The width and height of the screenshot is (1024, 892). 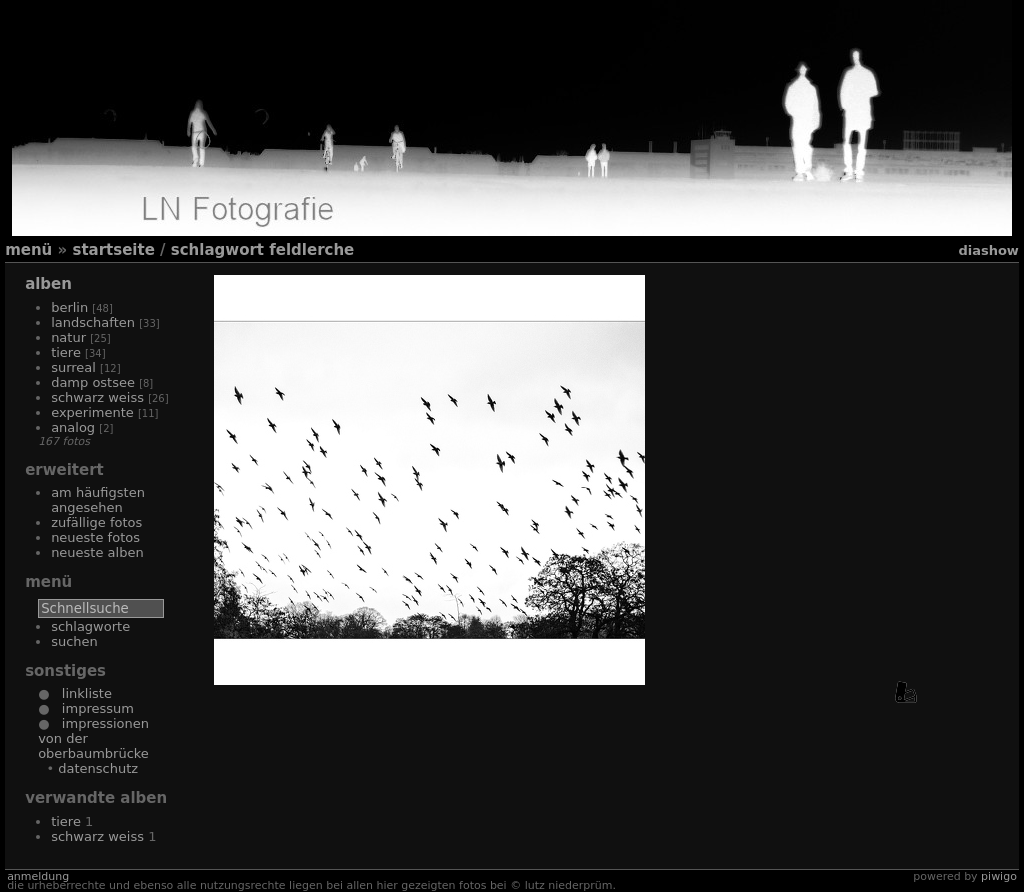 What do you see at coordinates (203, 140) in the screenshot?
I see `indicates water or liquid content` at bounding box center [203, 140].